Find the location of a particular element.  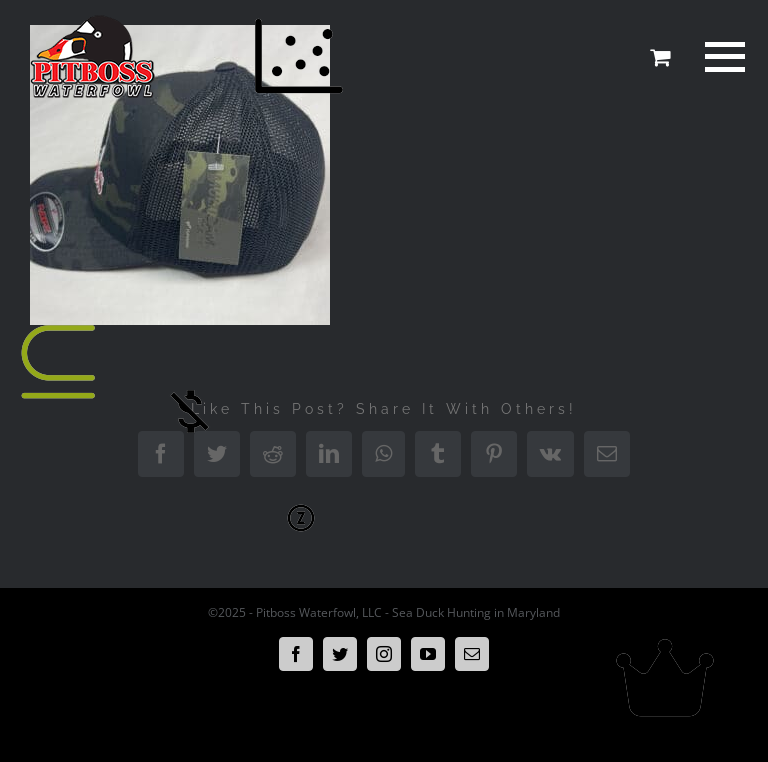

indicates a subset relationship in mathematical or set operations is located at coordinates (60, 360).